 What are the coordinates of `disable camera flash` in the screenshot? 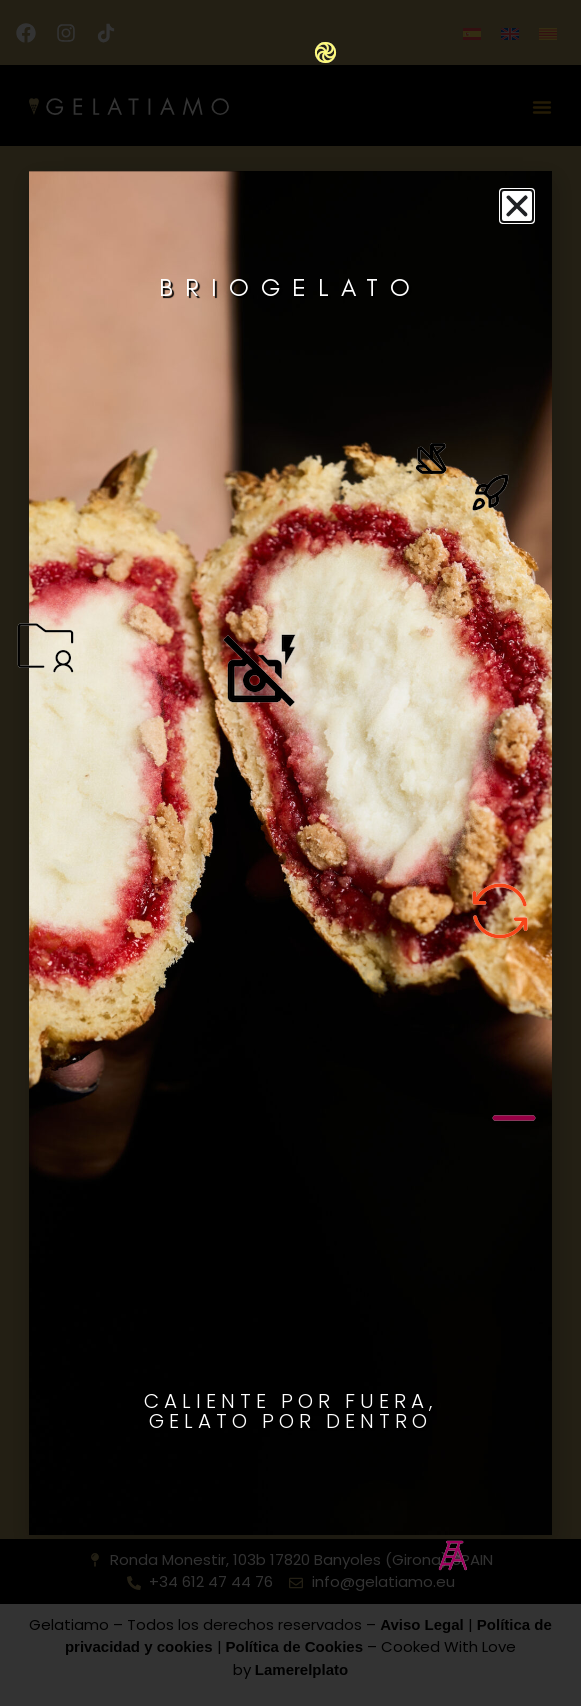 It's located at (261, 668).